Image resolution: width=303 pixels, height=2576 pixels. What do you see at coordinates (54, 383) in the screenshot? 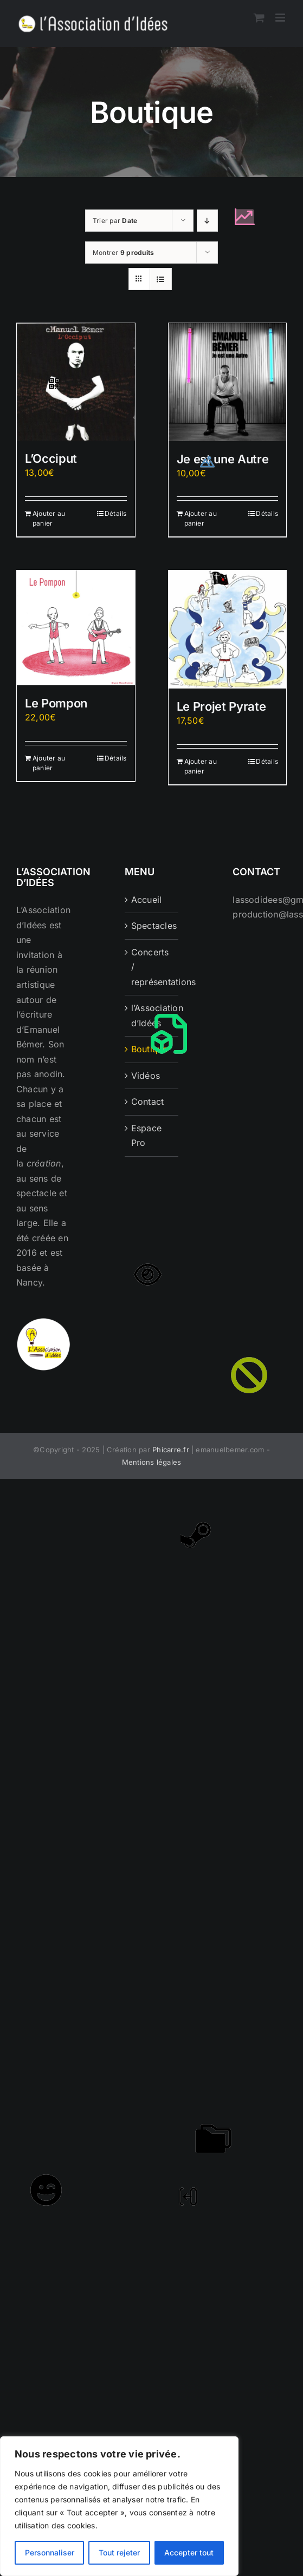
I see `scan or generate a QR code` at bounding box center [54, 383].